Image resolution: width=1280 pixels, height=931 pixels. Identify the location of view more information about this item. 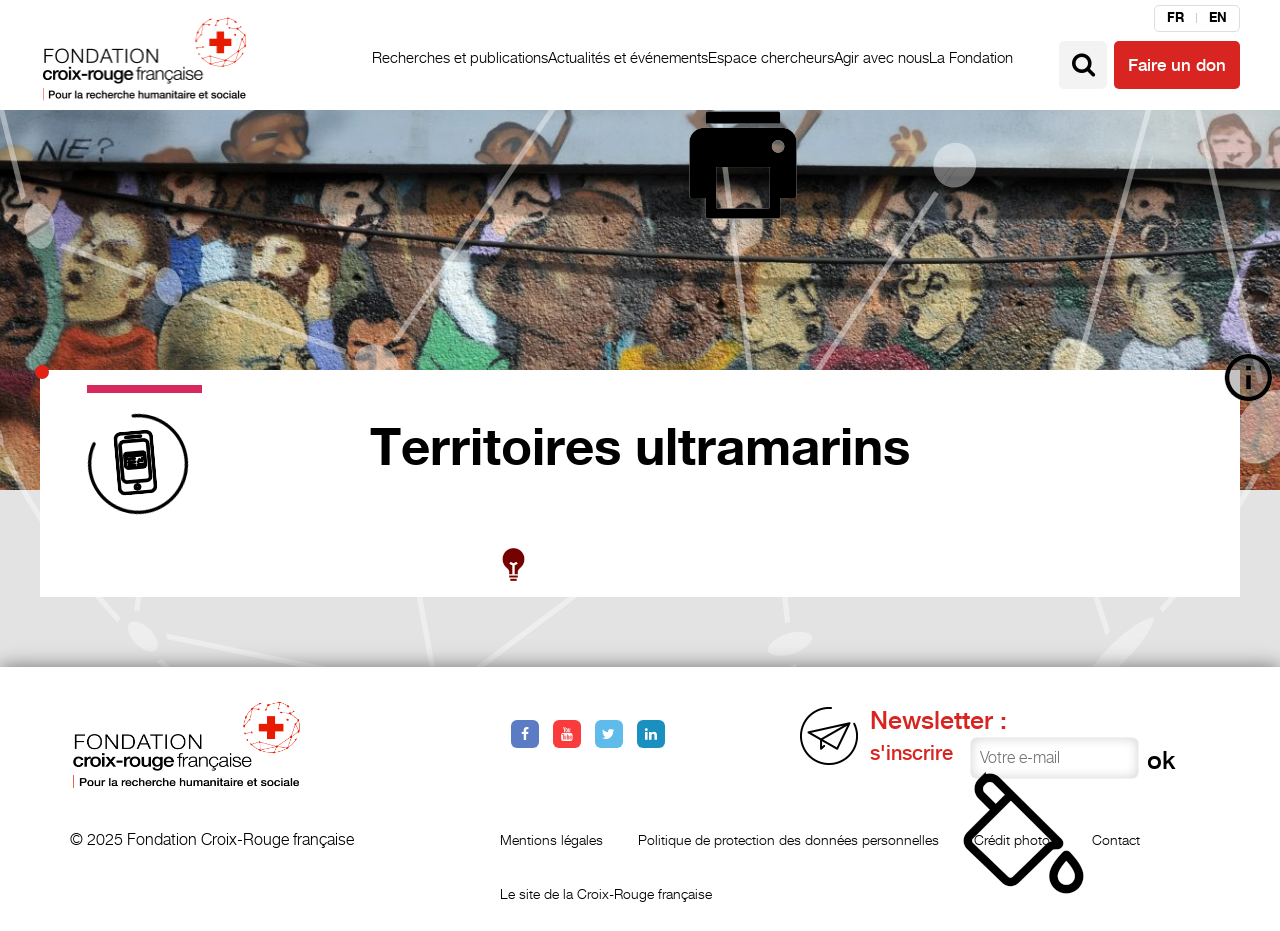
(1248, 377).